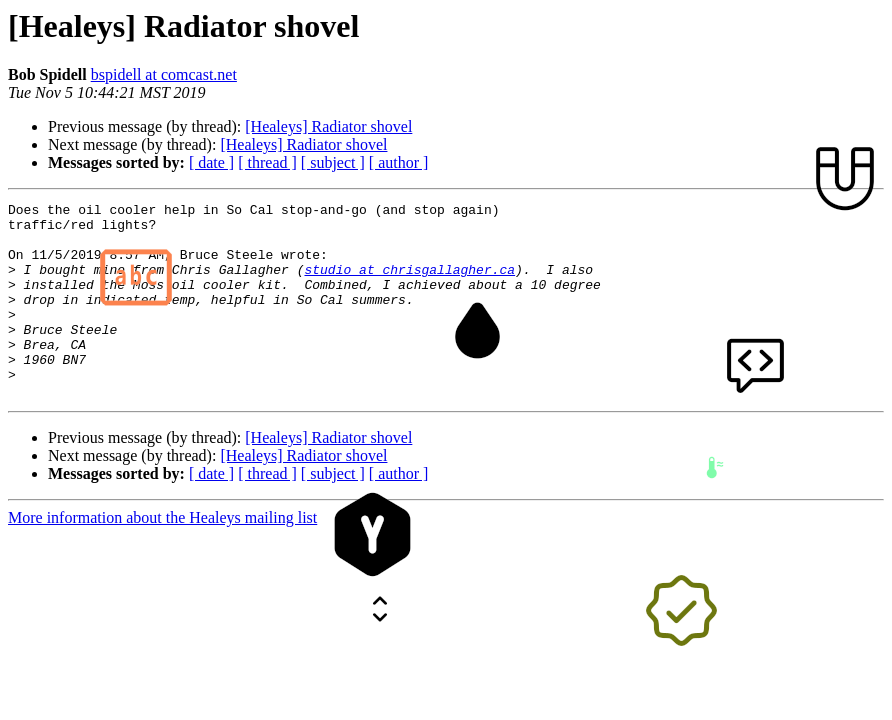 The height and width of the screenshot is (720, 892). What do you see at coordinates (372, 534) in the screenshot?
I see `indicates a Y Combinator or YC-related feature` at bounding box center [372, 534].